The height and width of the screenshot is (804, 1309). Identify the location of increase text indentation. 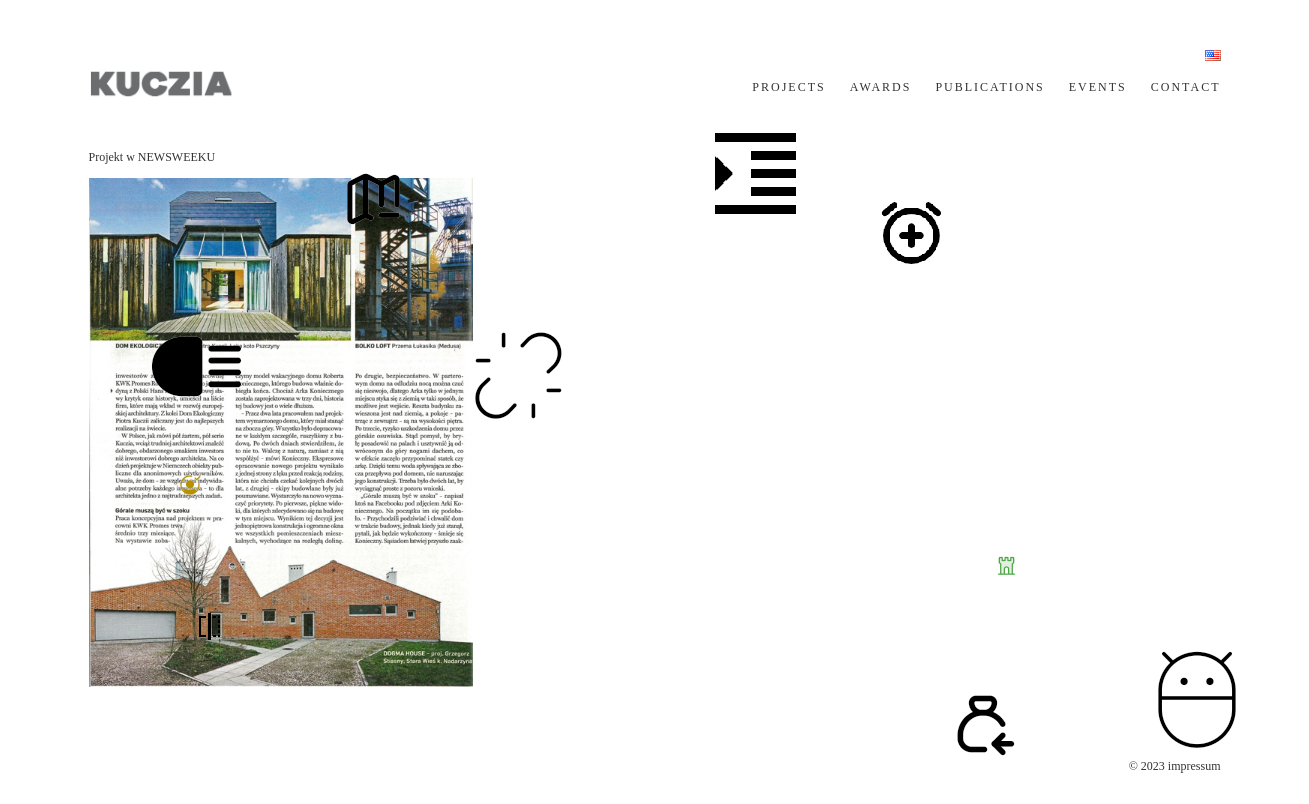
(755, 173).